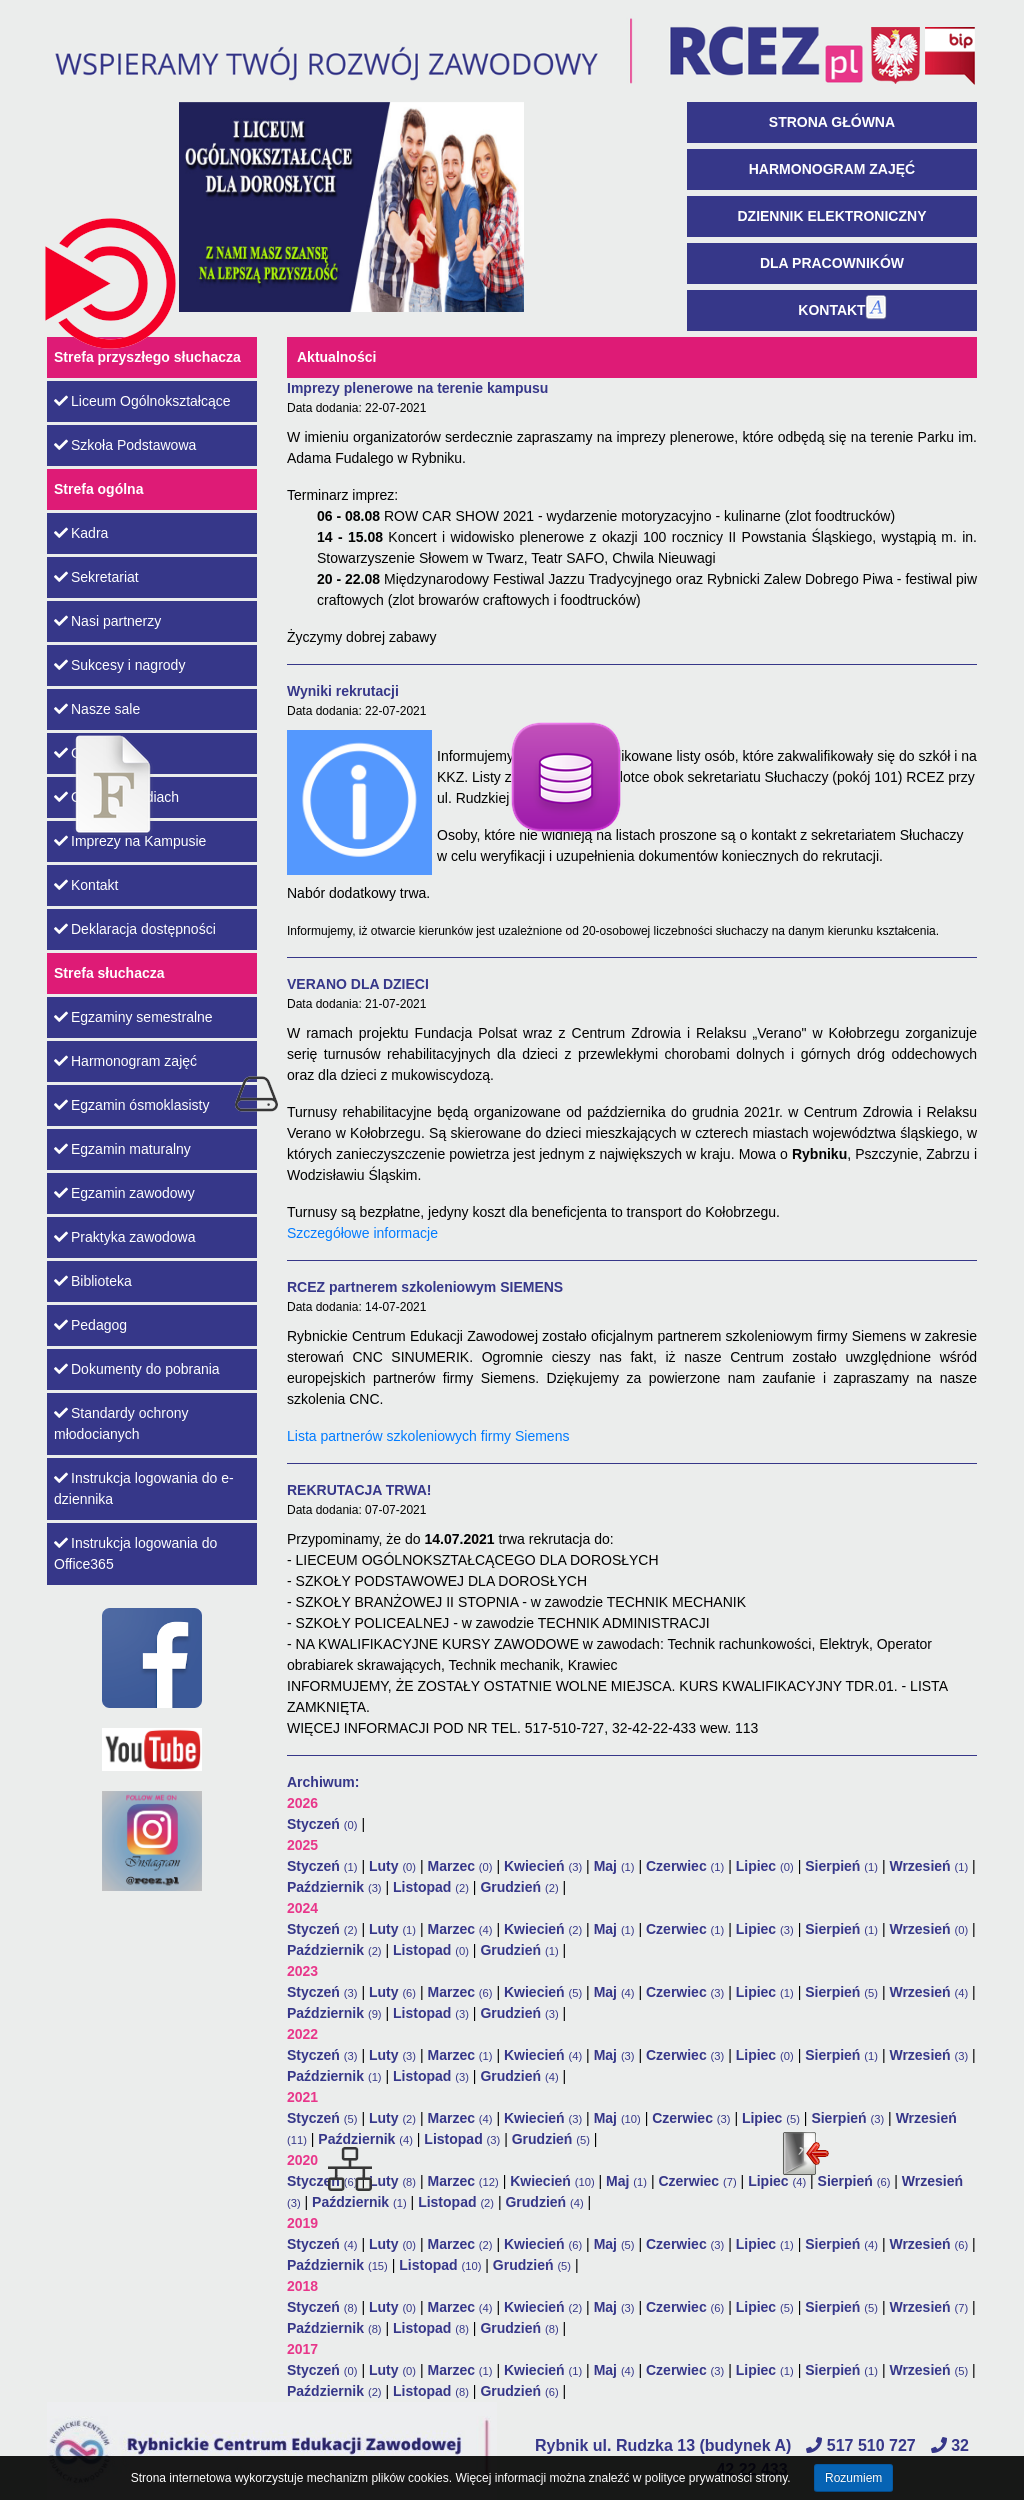  What do you see at coordinates (113, 786) in the screenshot?
I see `a fortran source code file` at bounding box center [113, 786].